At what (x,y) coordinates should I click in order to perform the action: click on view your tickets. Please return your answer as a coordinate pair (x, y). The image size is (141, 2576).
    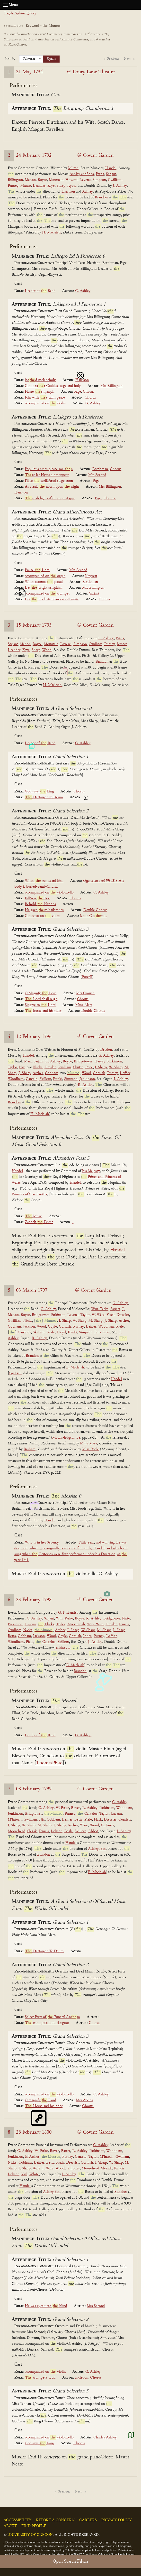
    Looking at the image, I should click on (35, 1505).